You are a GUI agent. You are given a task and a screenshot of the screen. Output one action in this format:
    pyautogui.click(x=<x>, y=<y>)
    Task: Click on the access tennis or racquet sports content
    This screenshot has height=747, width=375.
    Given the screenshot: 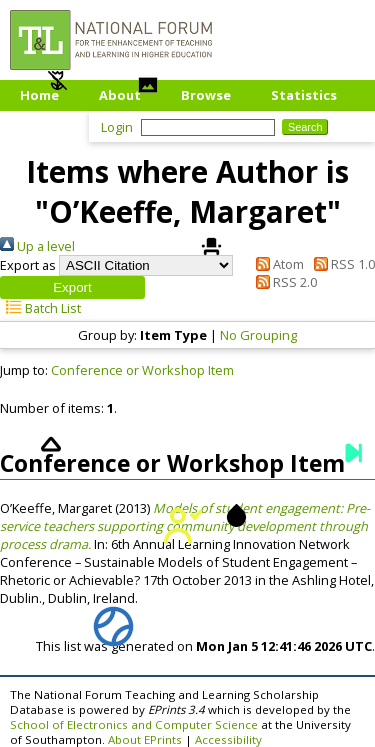 What is the action you would take?
    pyautogui.click(x=113, y=626)
    